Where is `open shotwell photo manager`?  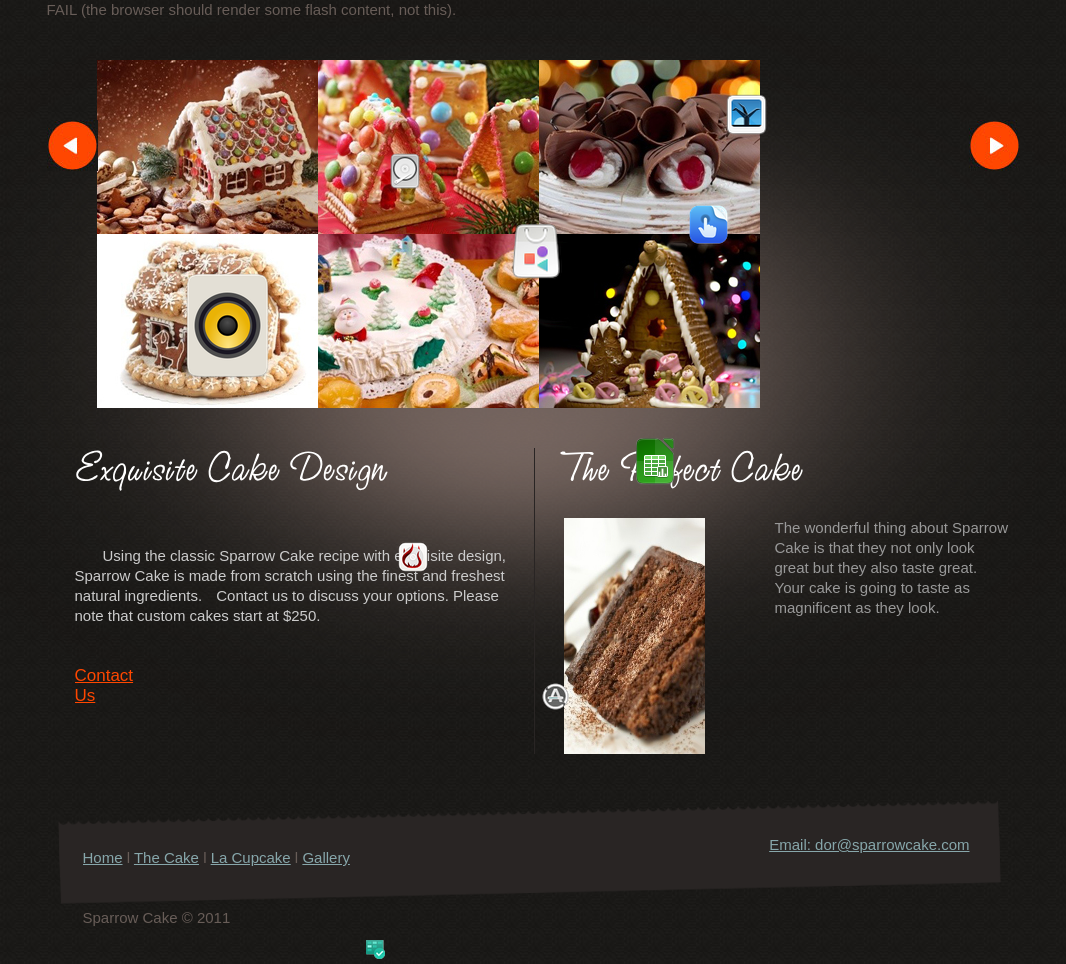
open shotwell photo manager is located at coordinates (746, 114).